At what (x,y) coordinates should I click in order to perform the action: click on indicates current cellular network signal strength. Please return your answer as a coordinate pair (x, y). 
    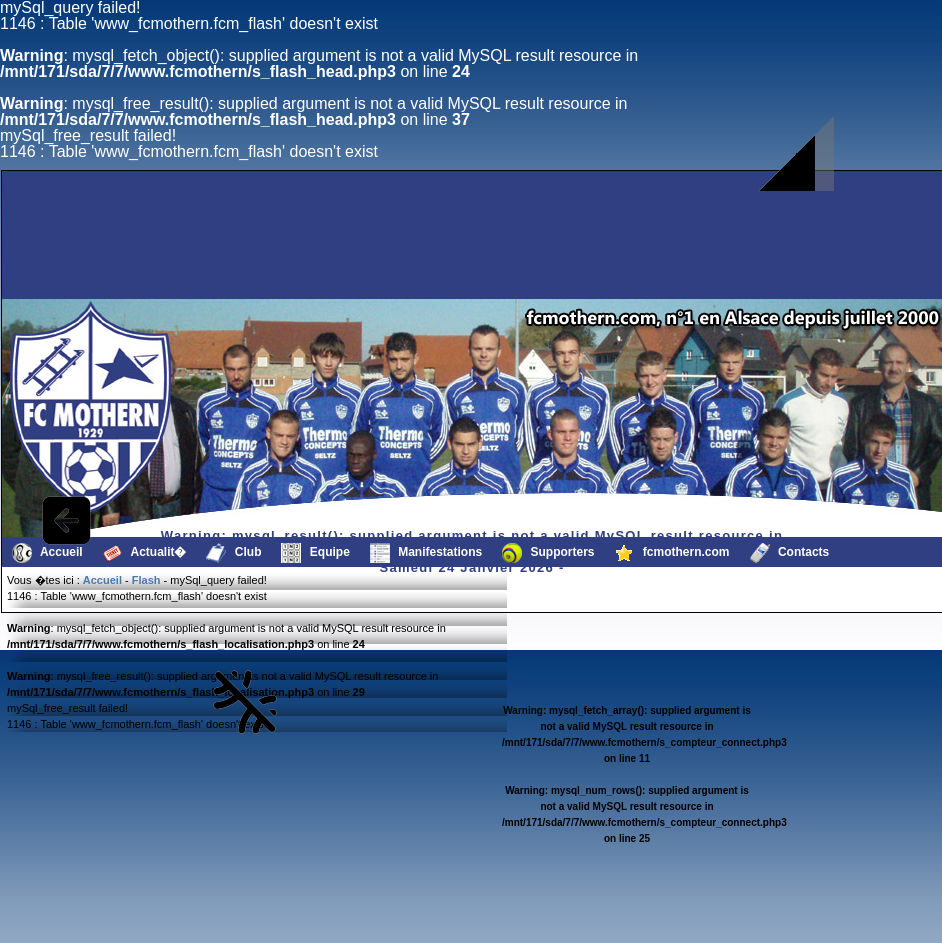
    Looking at the image, I should click on (796, 153).